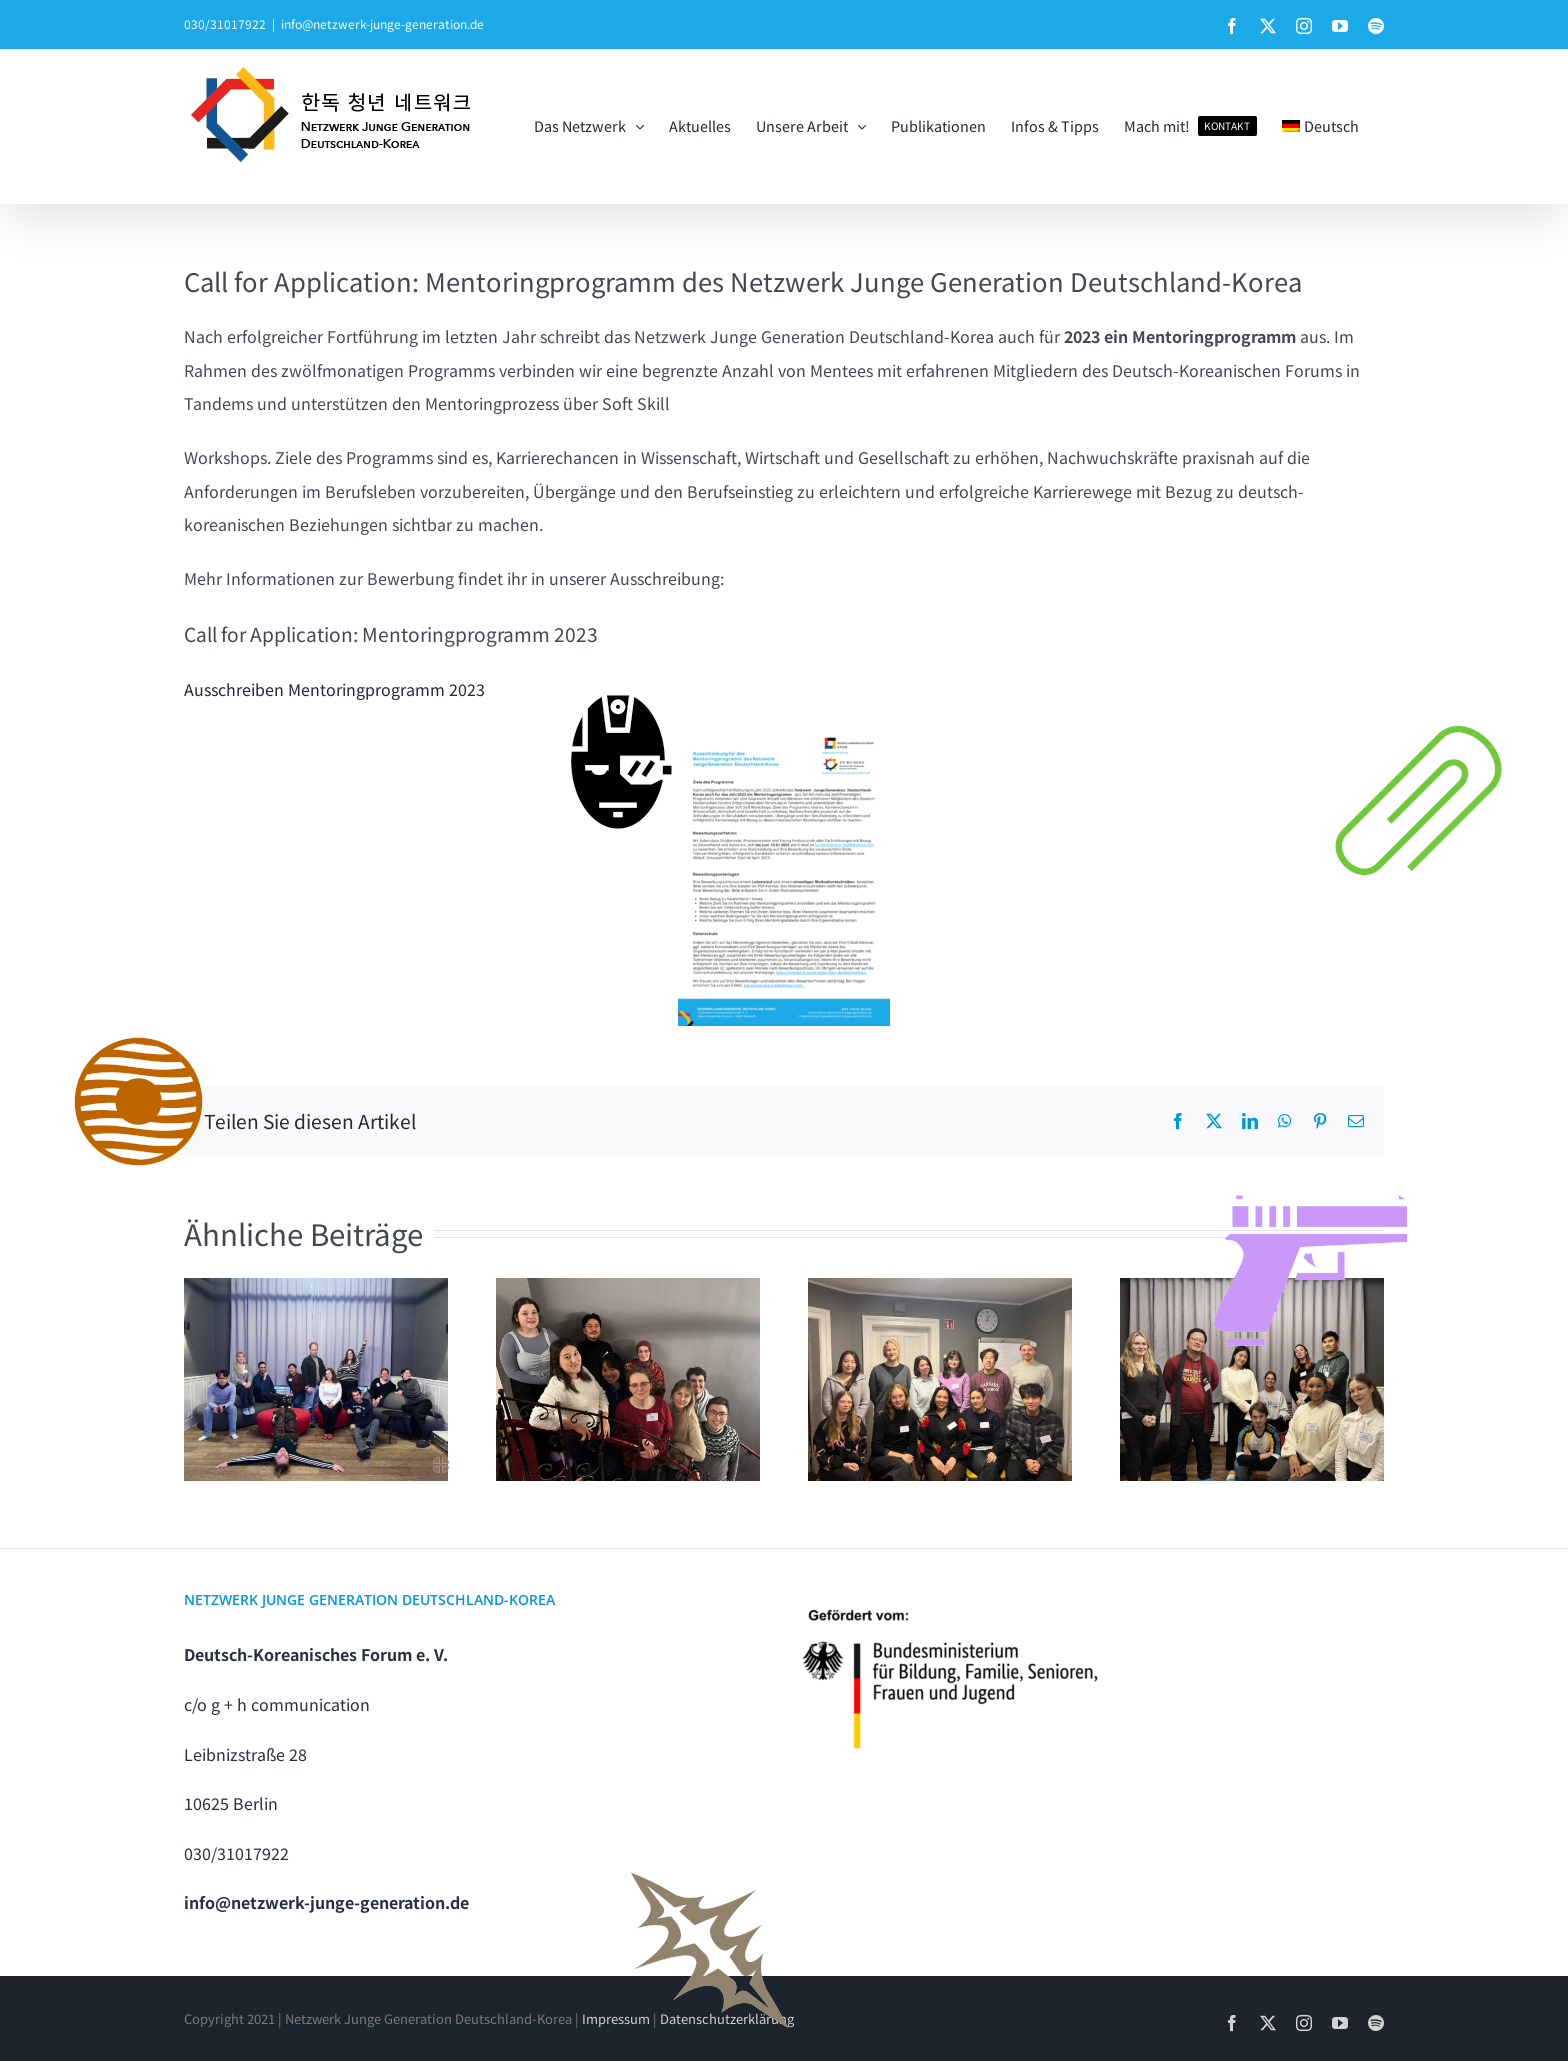  What do you see at coordinates (138, 1101) in the screenshot?
I see `decorative game badge or achievement icon` at bounding box center [138, 1101].